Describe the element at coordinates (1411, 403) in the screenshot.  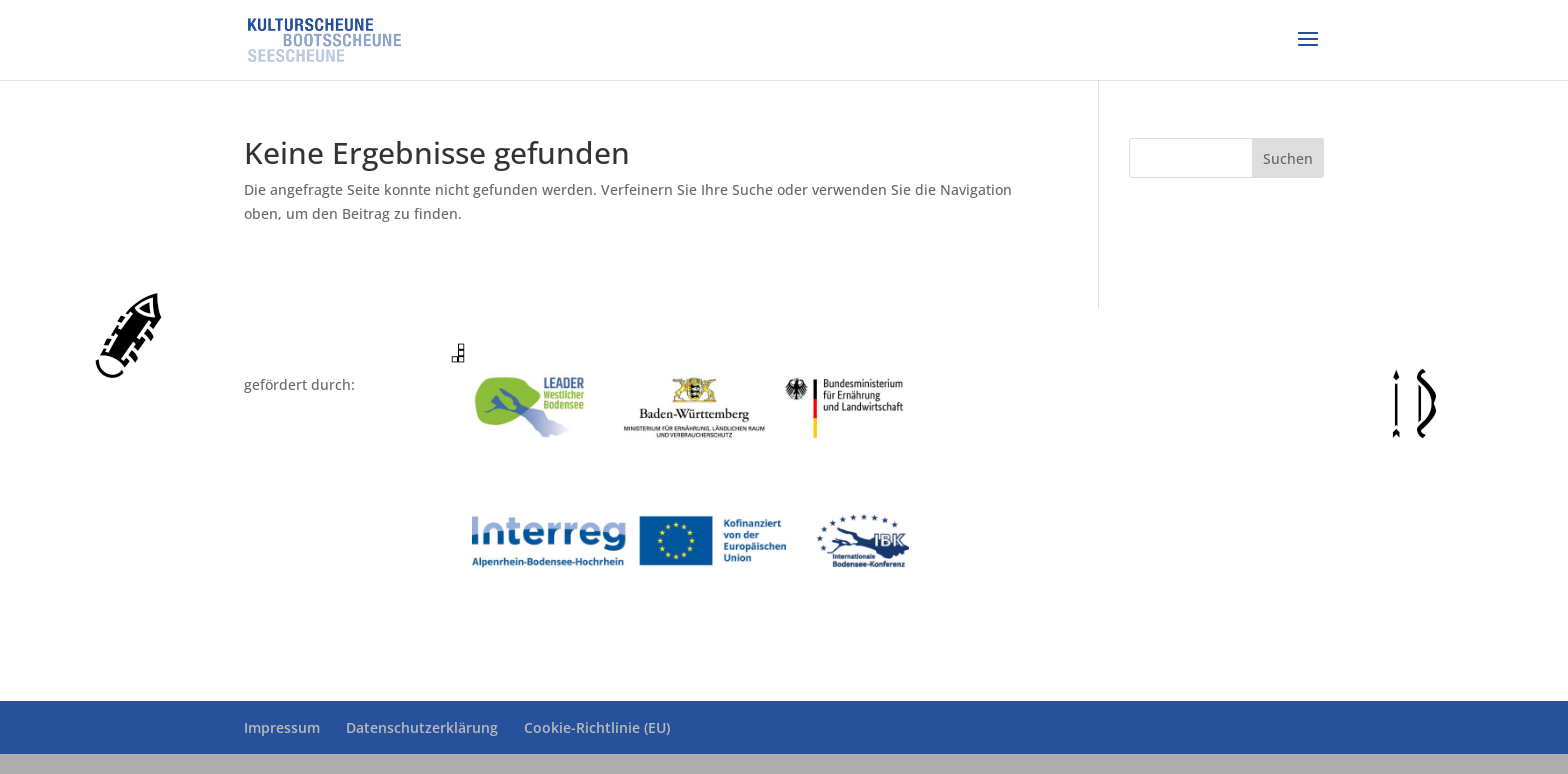
I see `access archery or ranged combat skills` at that location.